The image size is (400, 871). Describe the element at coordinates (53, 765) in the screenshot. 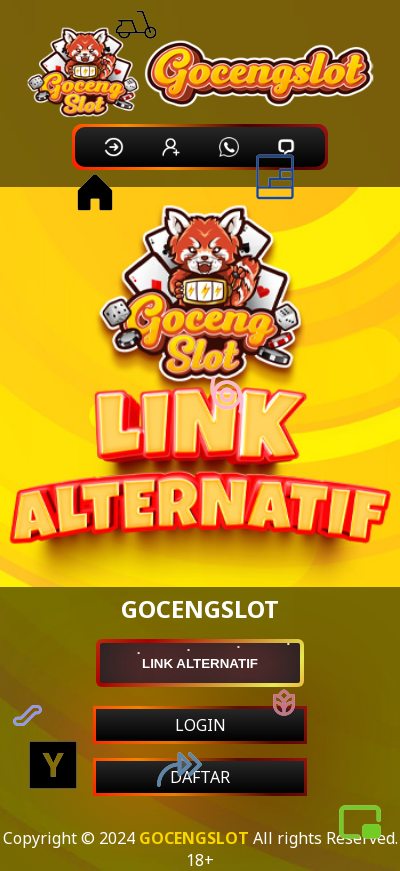

I see `open Hacker News` at that location.